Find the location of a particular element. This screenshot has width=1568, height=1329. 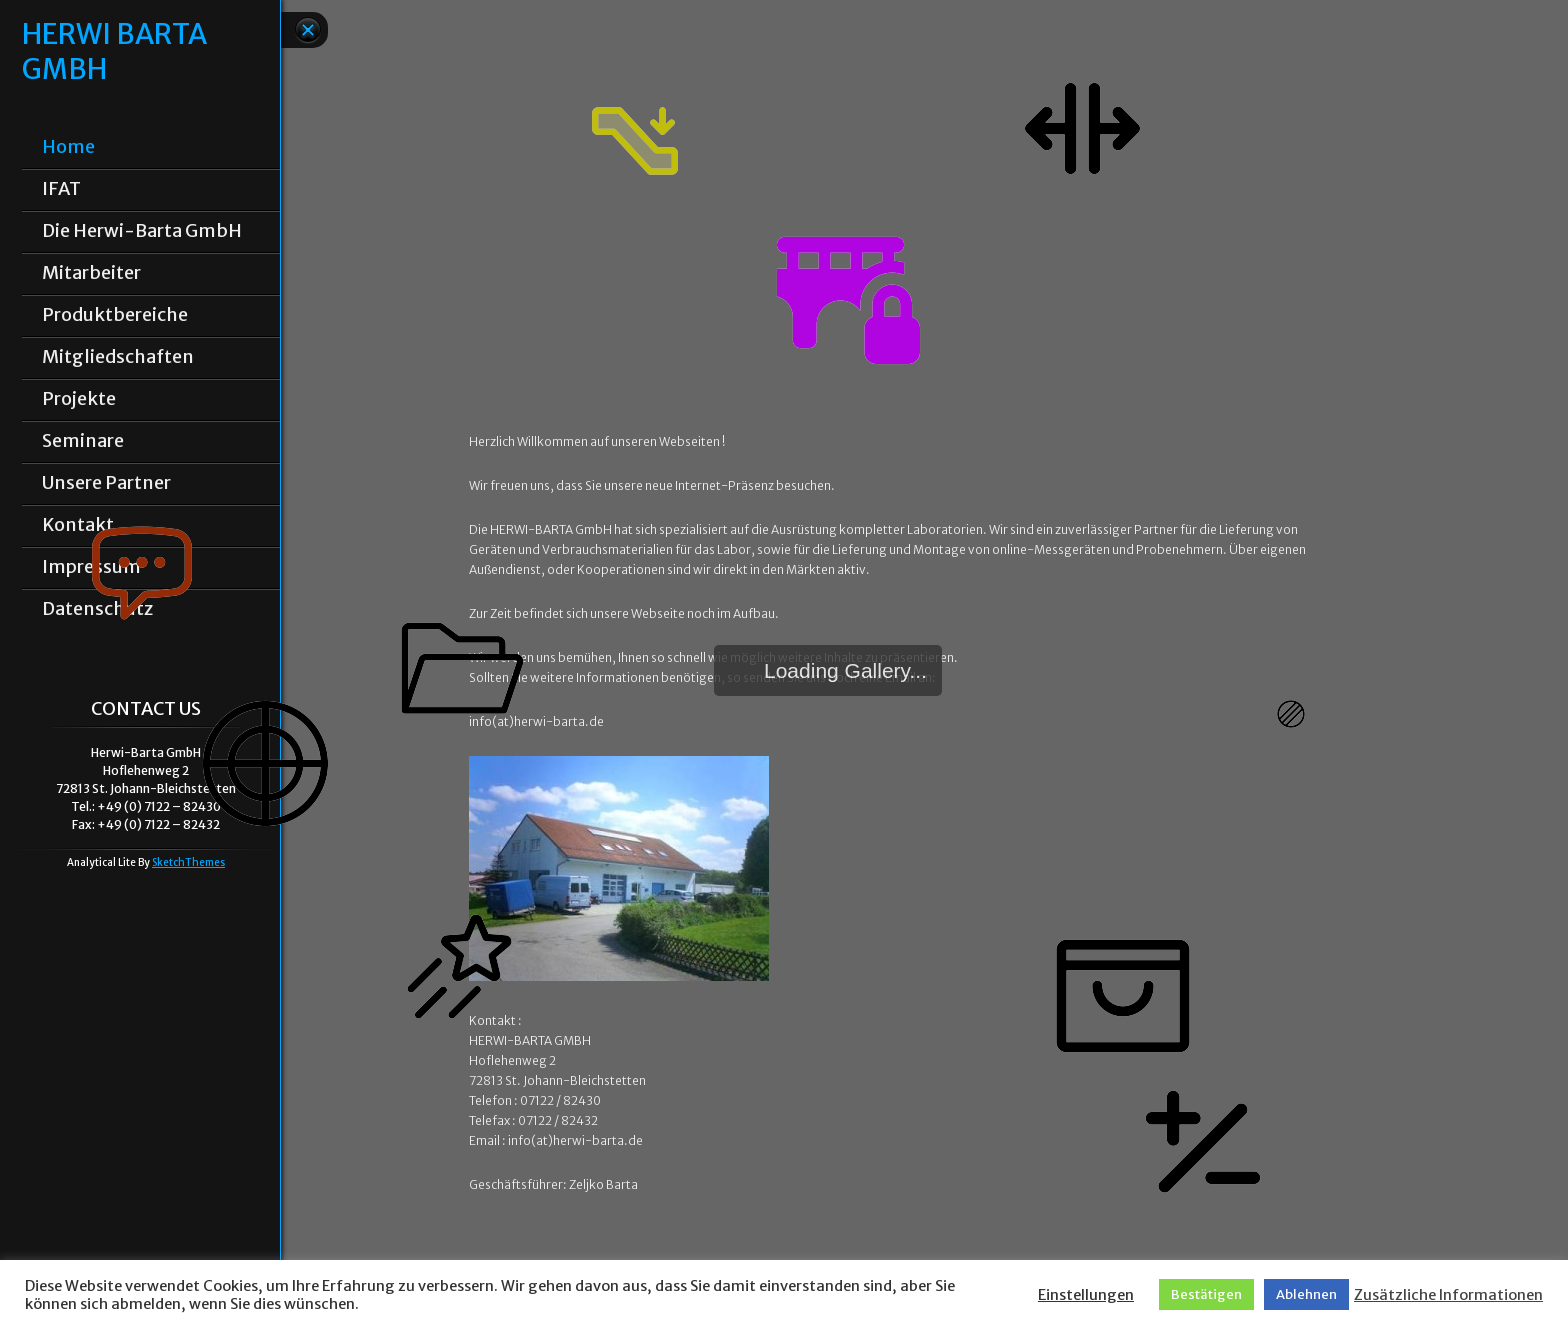

toggle between adding or subtracting values is located at coordinates (1203, 1148).